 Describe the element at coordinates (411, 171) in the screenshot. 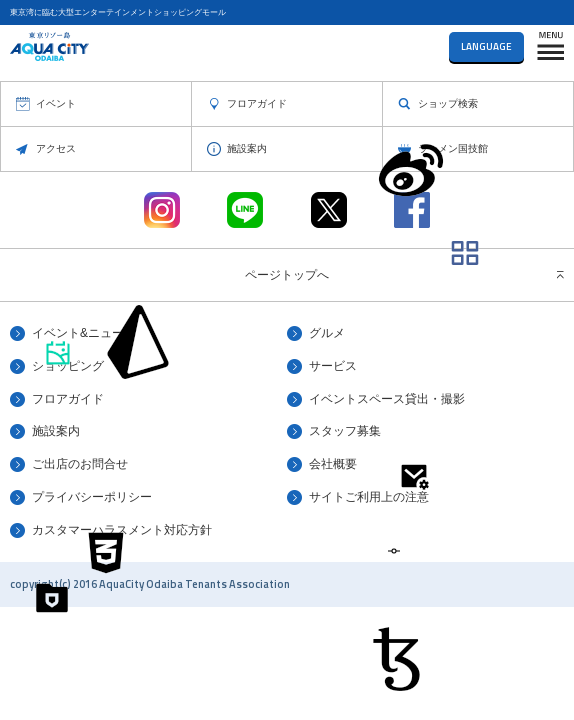

I see `open Weibo app` at that location.